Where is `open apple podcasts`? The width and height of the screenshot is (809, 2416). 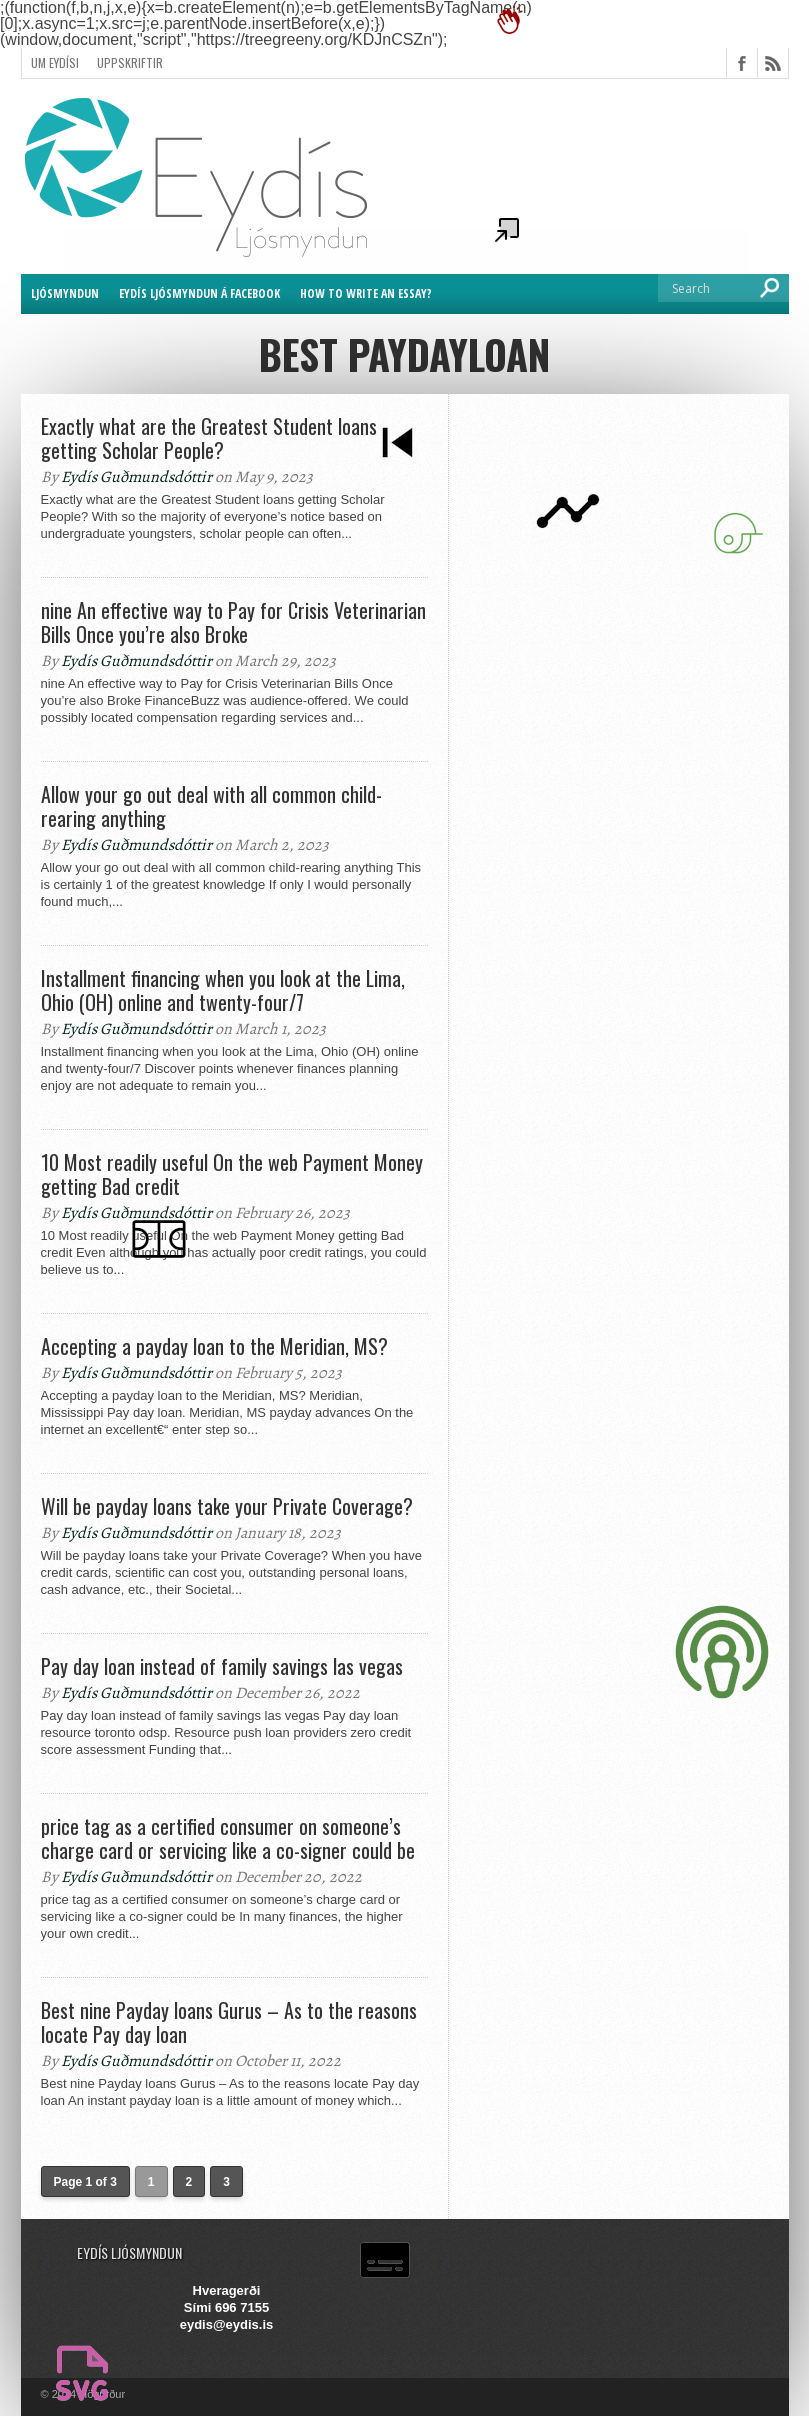
open apple podcasts is located at coordinates (722, 1652).